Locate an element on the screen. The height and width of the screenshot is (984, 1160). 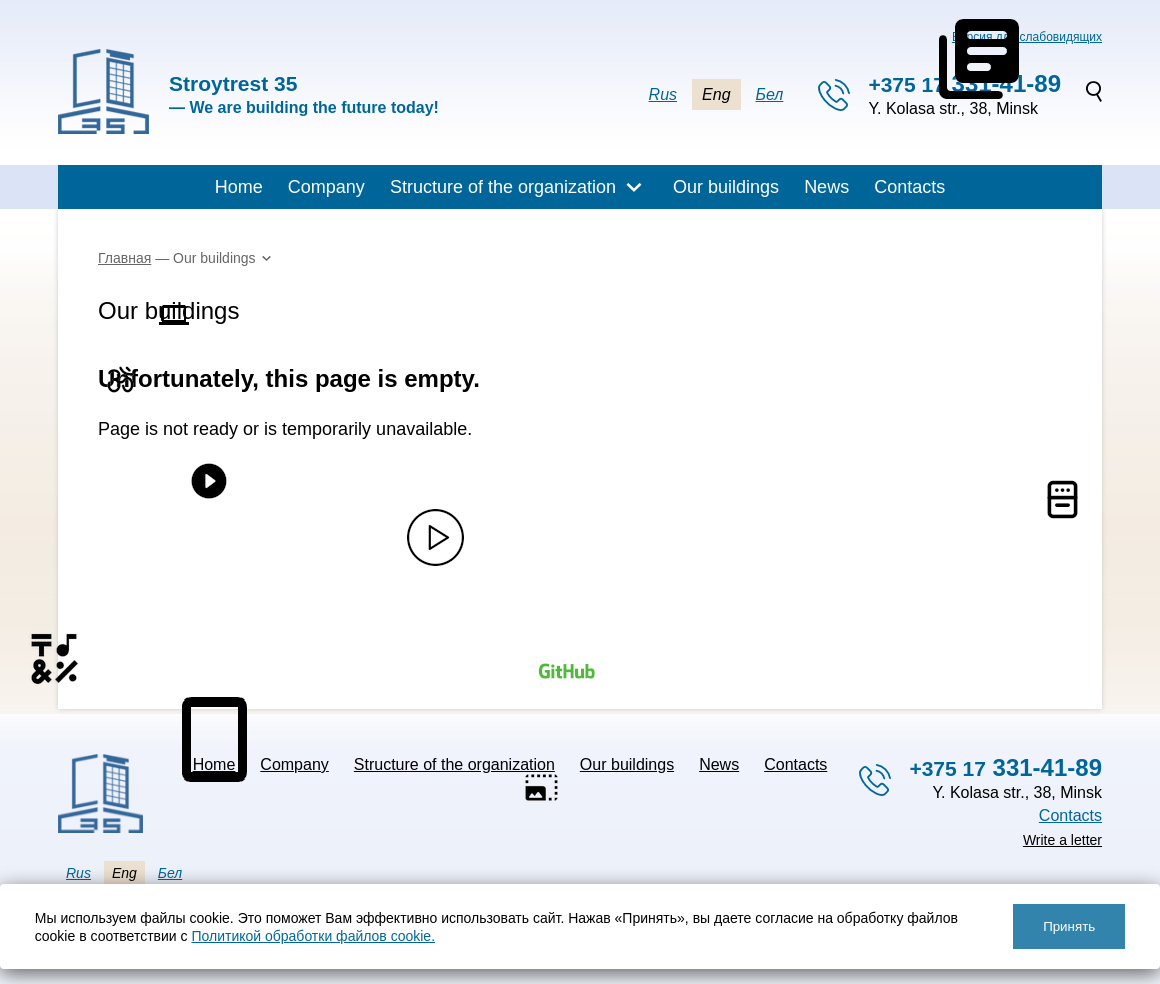
resize image to large format is located at coordinates (541, 787).